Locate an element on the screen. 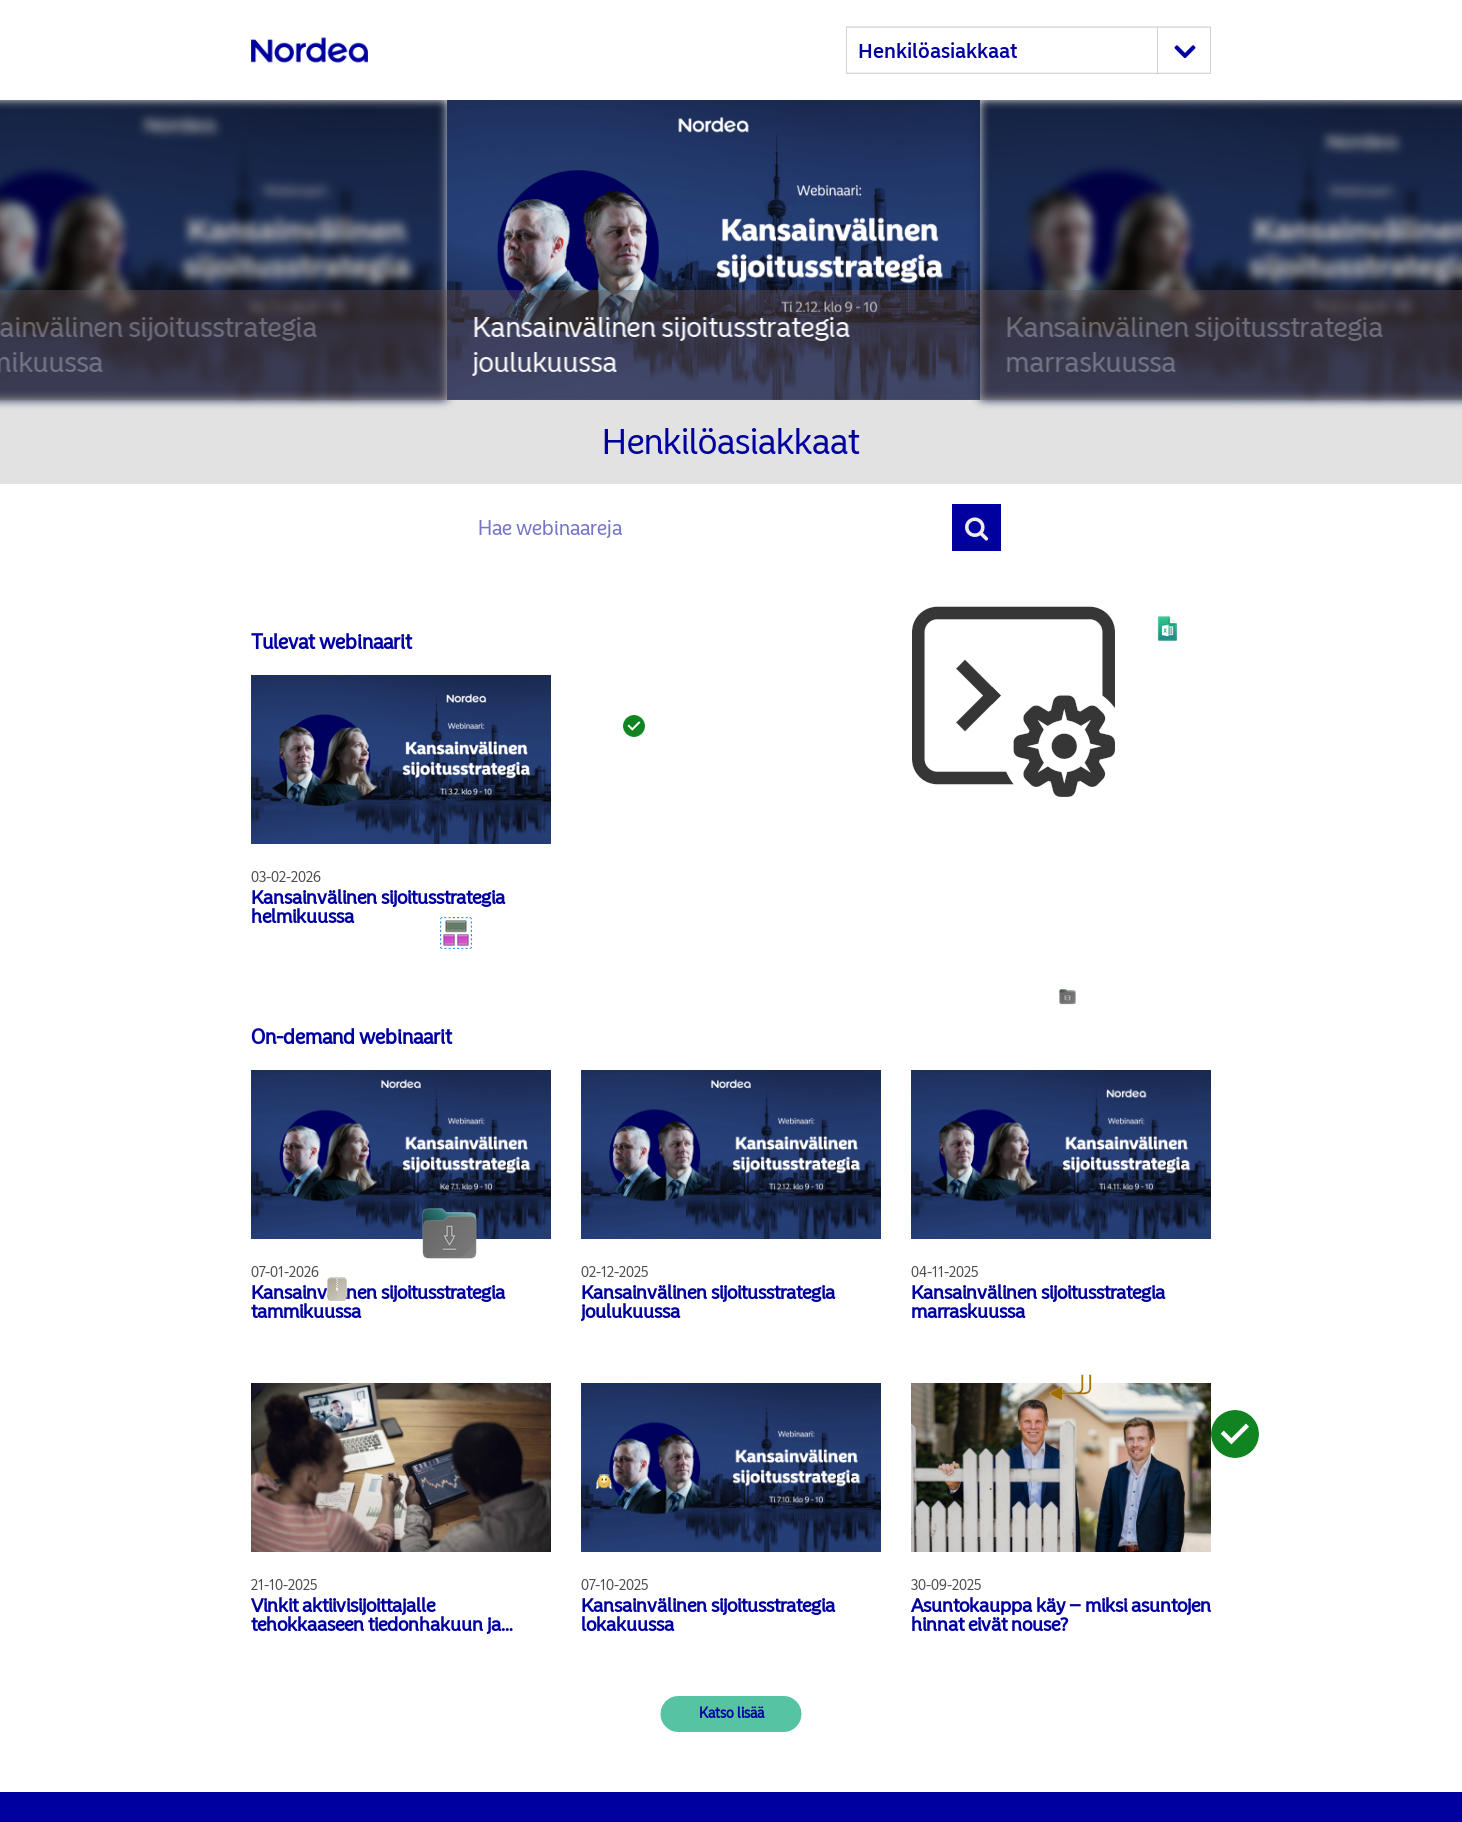 This screenshot has width=1462, height=1822. open your downloads folder is located at coordinates (449, 1233).